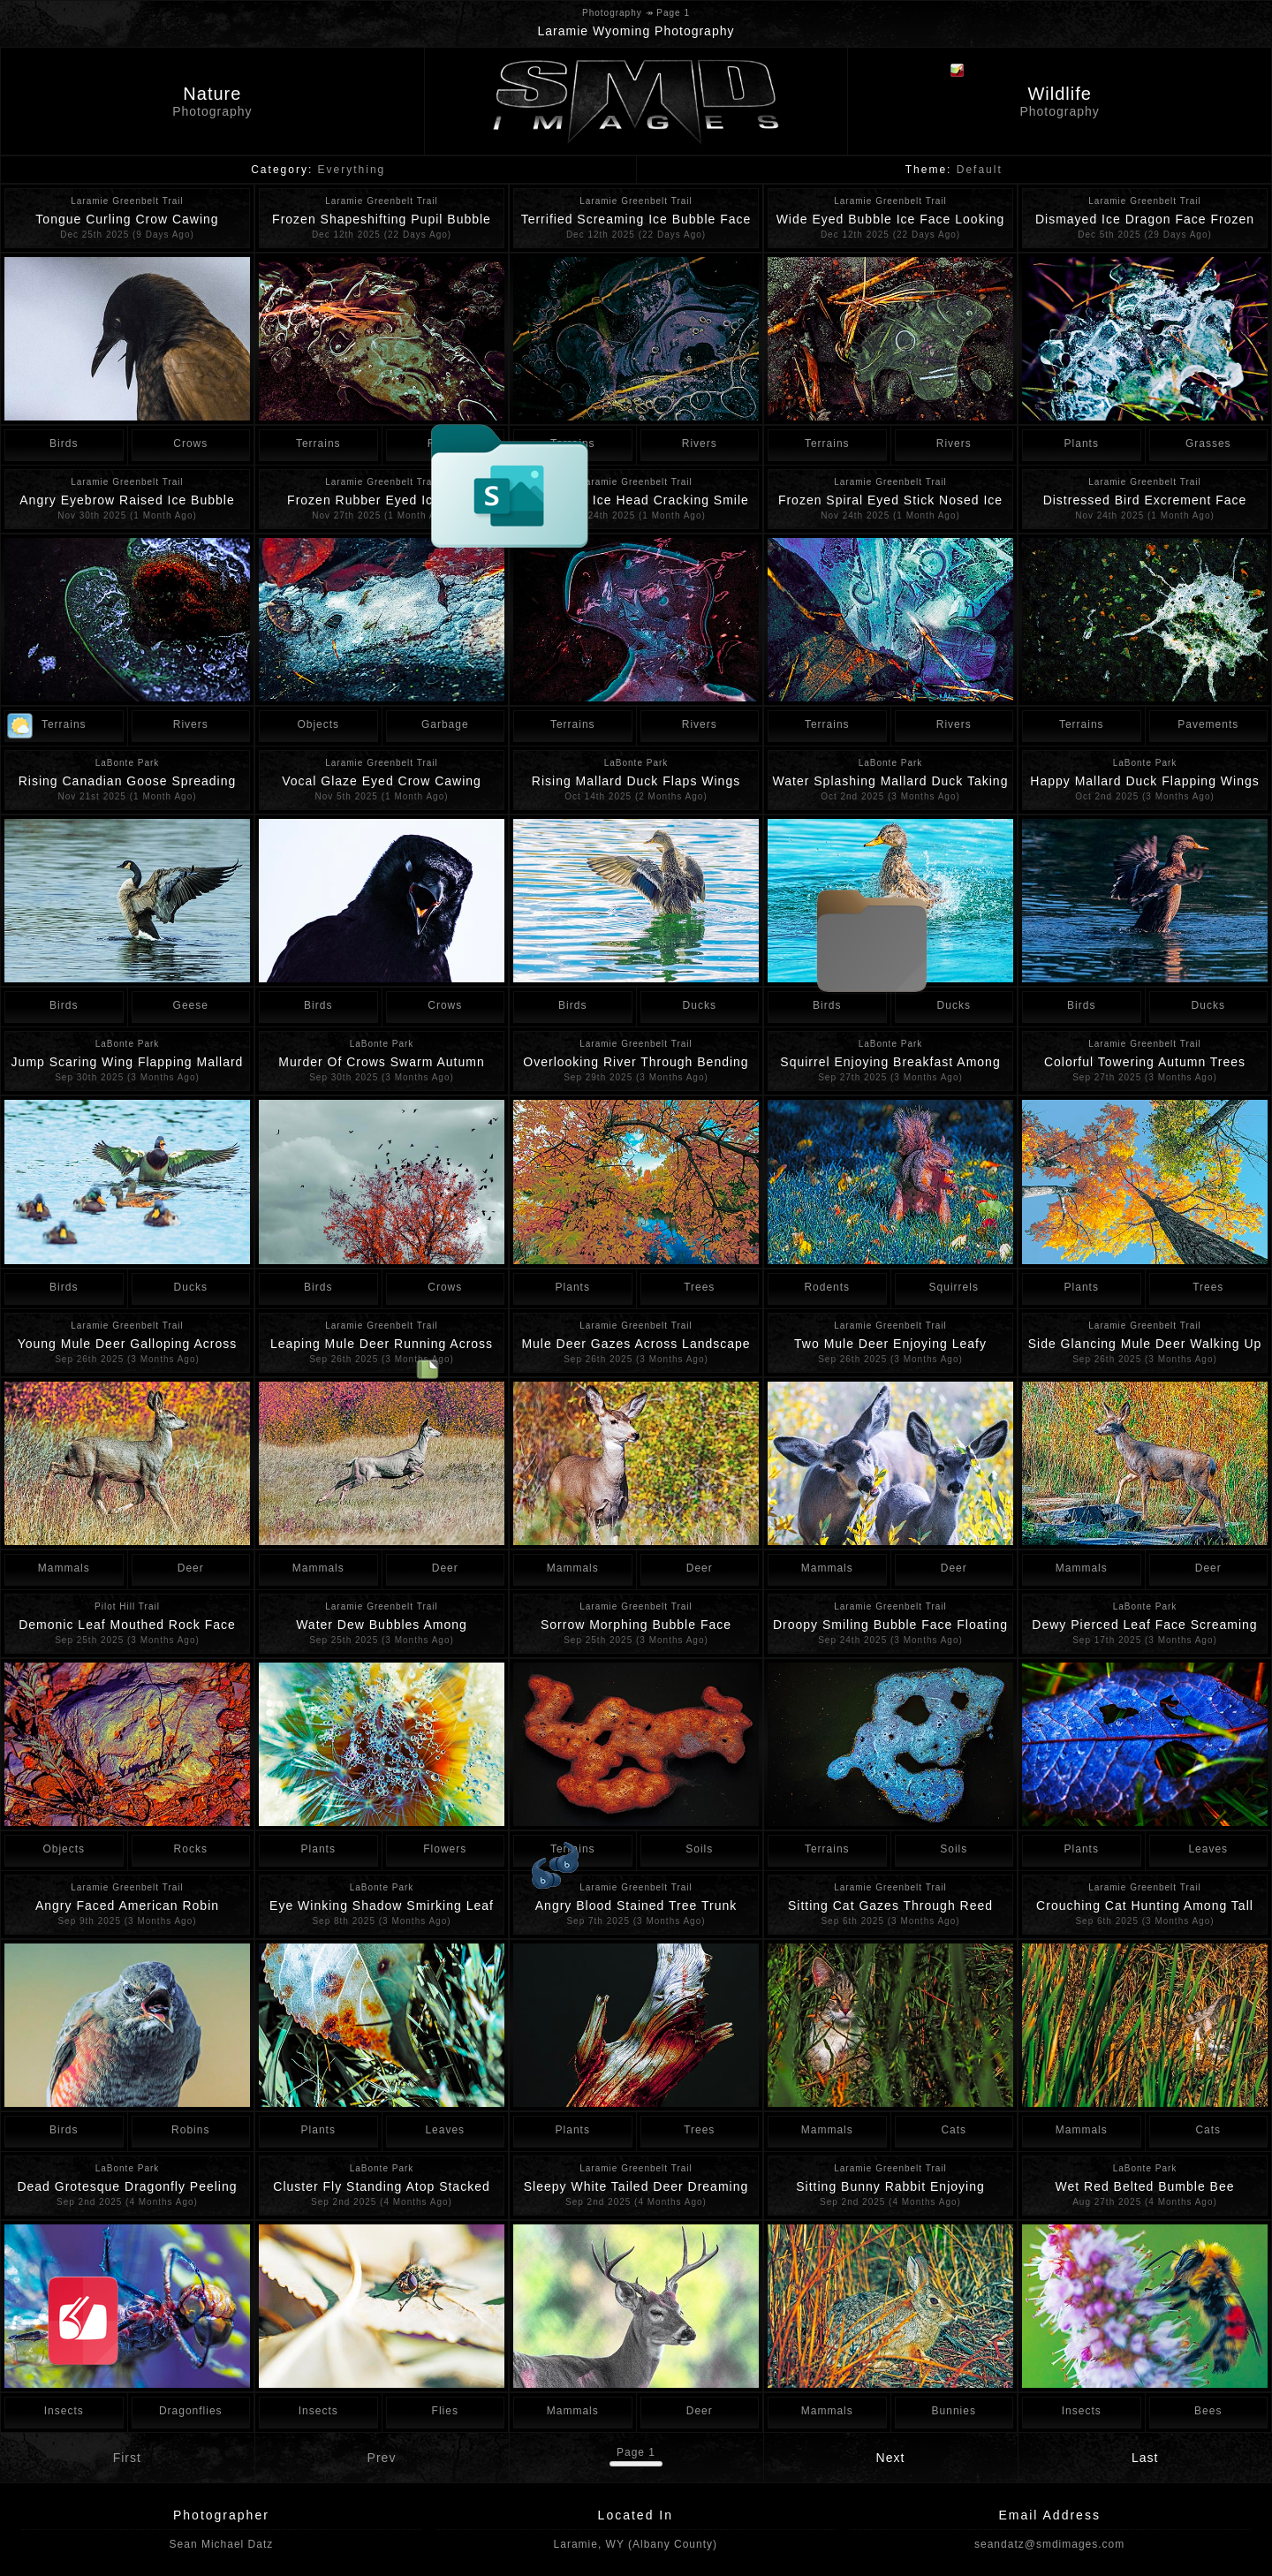 Image resolution: width=1272 pixels, height=2576 pixels. Describe the element at coordinates (957, 70) in the screenshot. I see `open winetricks application` at that location.